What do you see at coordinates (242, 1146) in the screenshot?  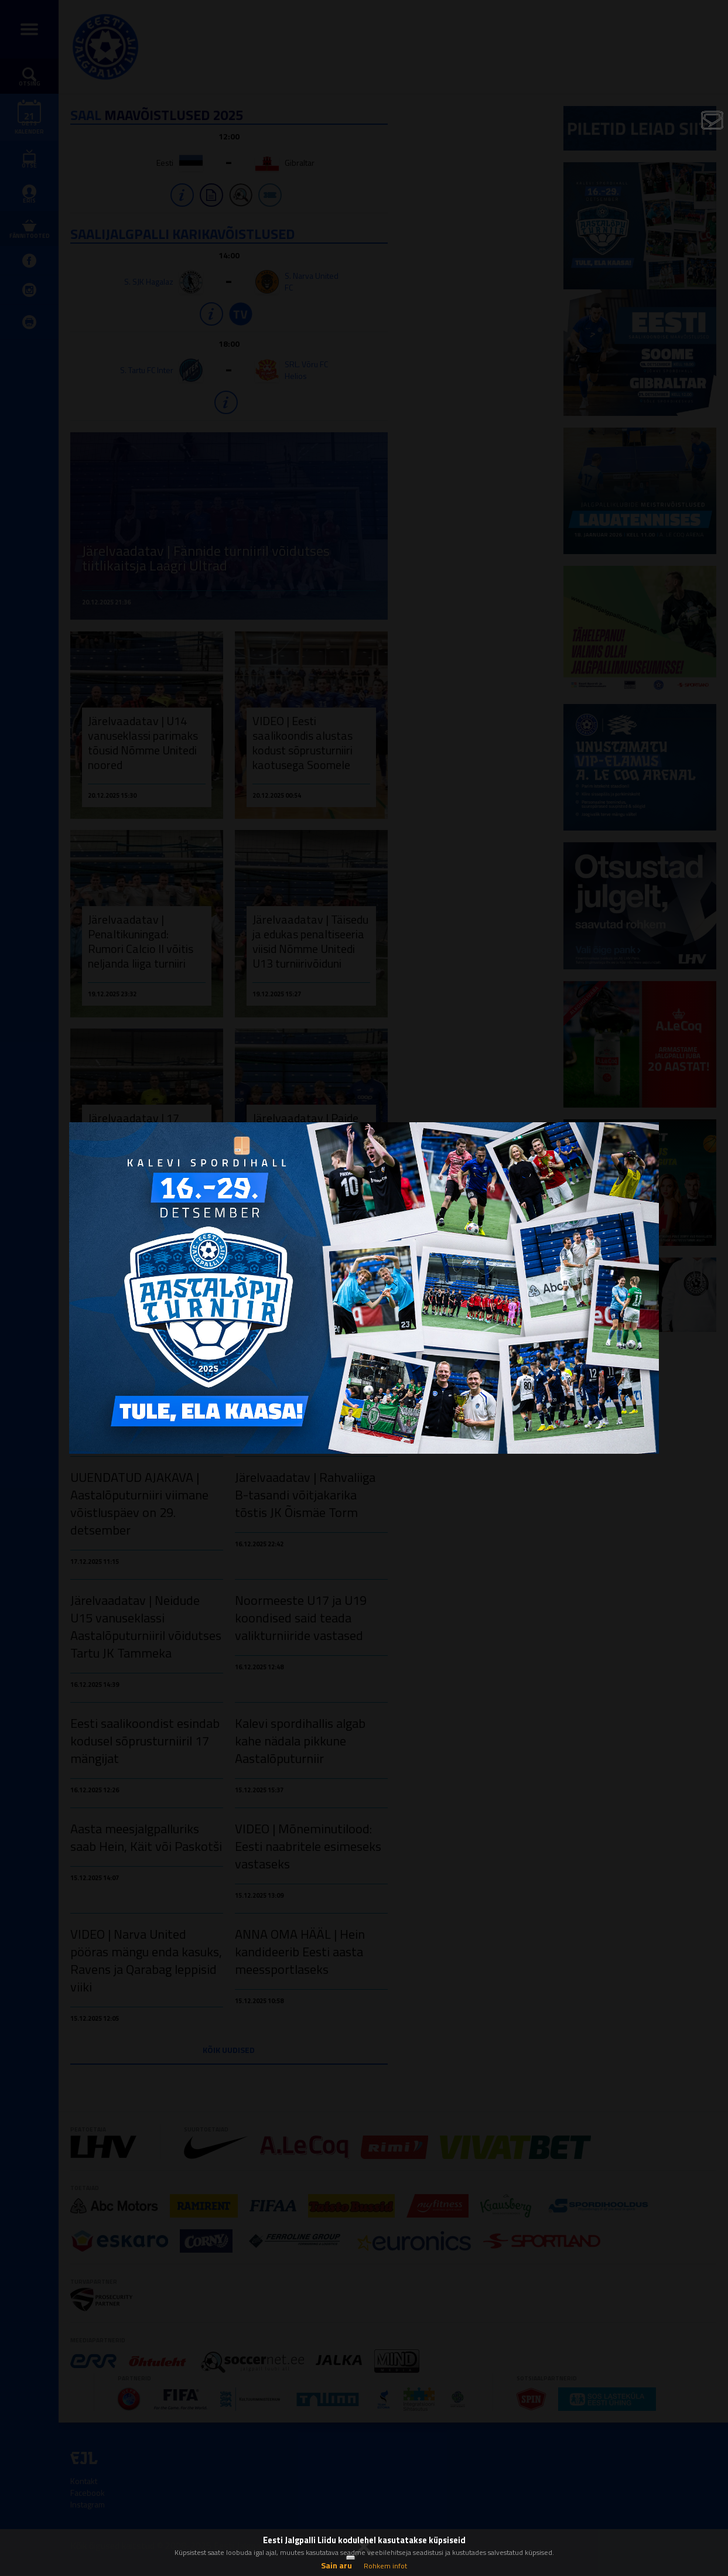 I see `a compressed archive or package file` at bounding box center [242, 1146].